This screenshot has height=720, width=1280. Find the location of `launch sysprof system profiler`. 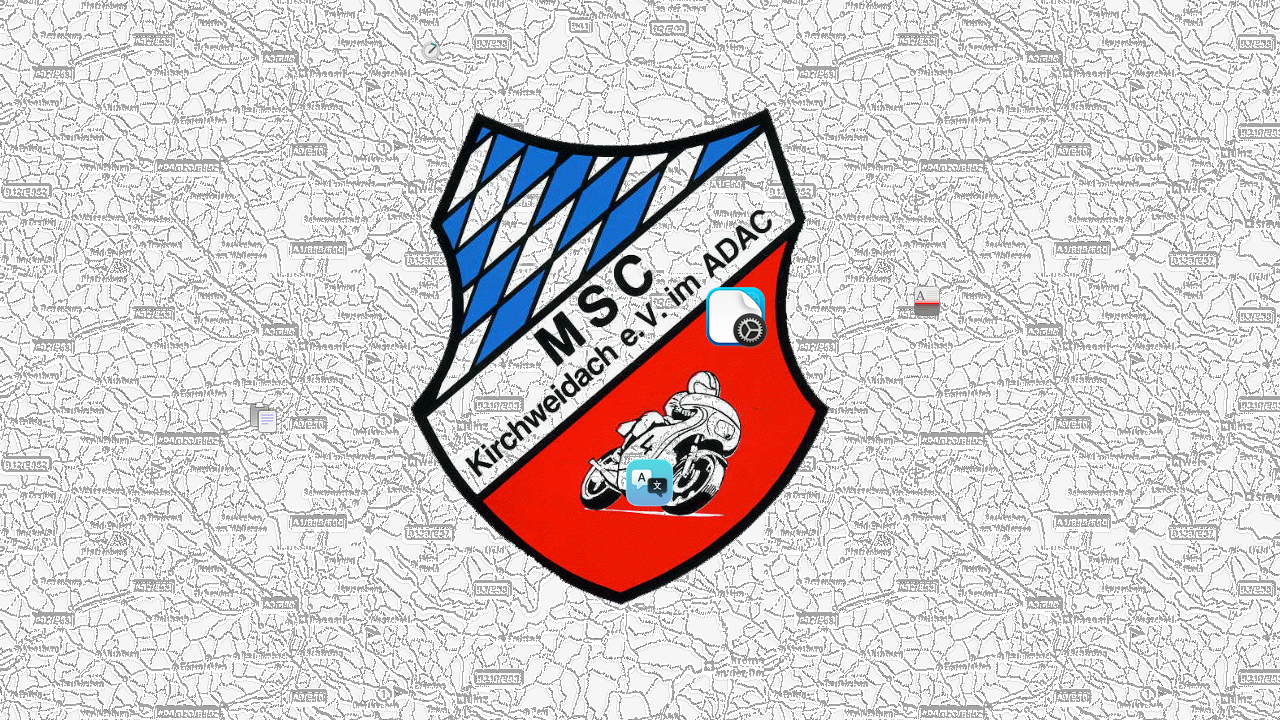

launch sysprof system profiler is located at coordinates (431, 51).